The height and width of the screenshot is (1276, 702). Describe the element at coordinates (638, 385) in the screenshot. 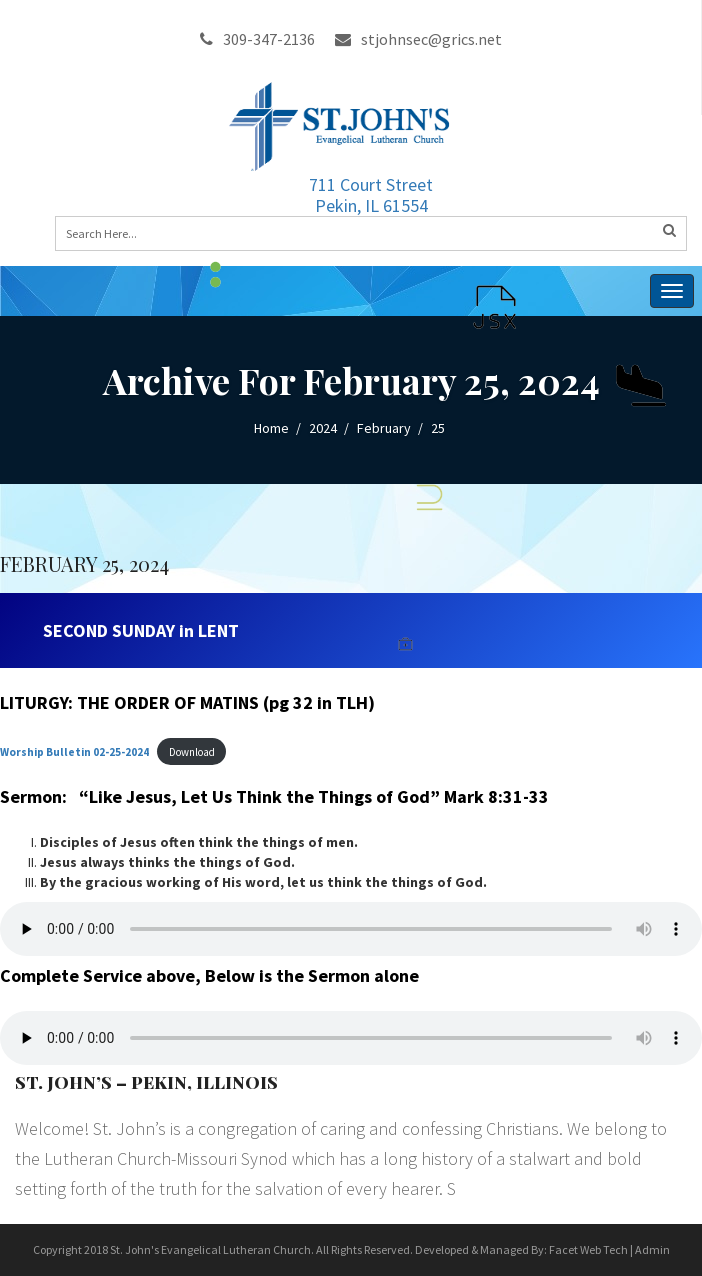

I see `indicates flight arrival status` at that location.